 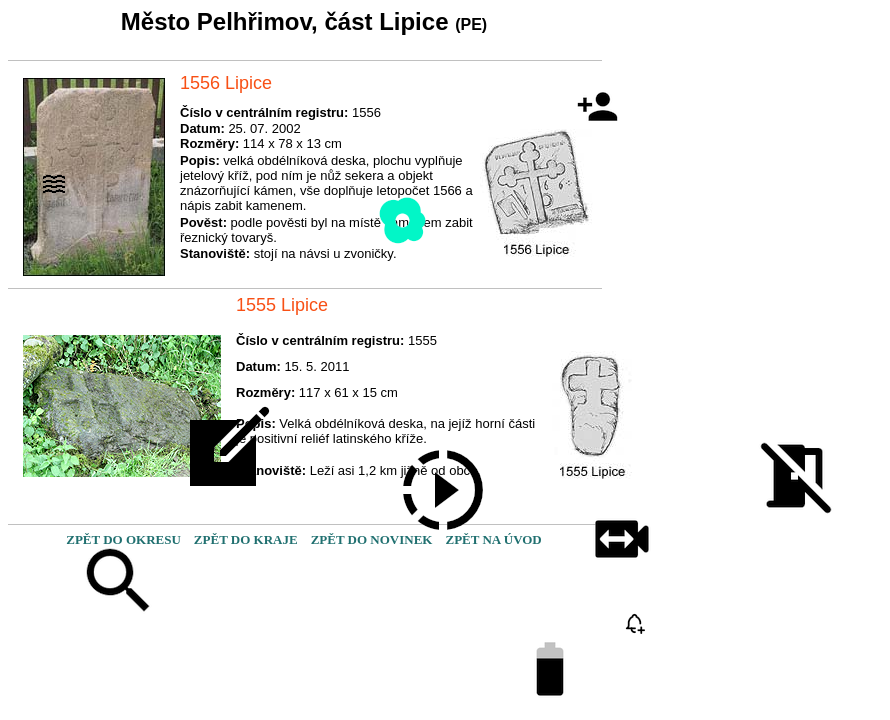 I want to click on switch between front and rear camera during video recording, so click(x=622, y=539).